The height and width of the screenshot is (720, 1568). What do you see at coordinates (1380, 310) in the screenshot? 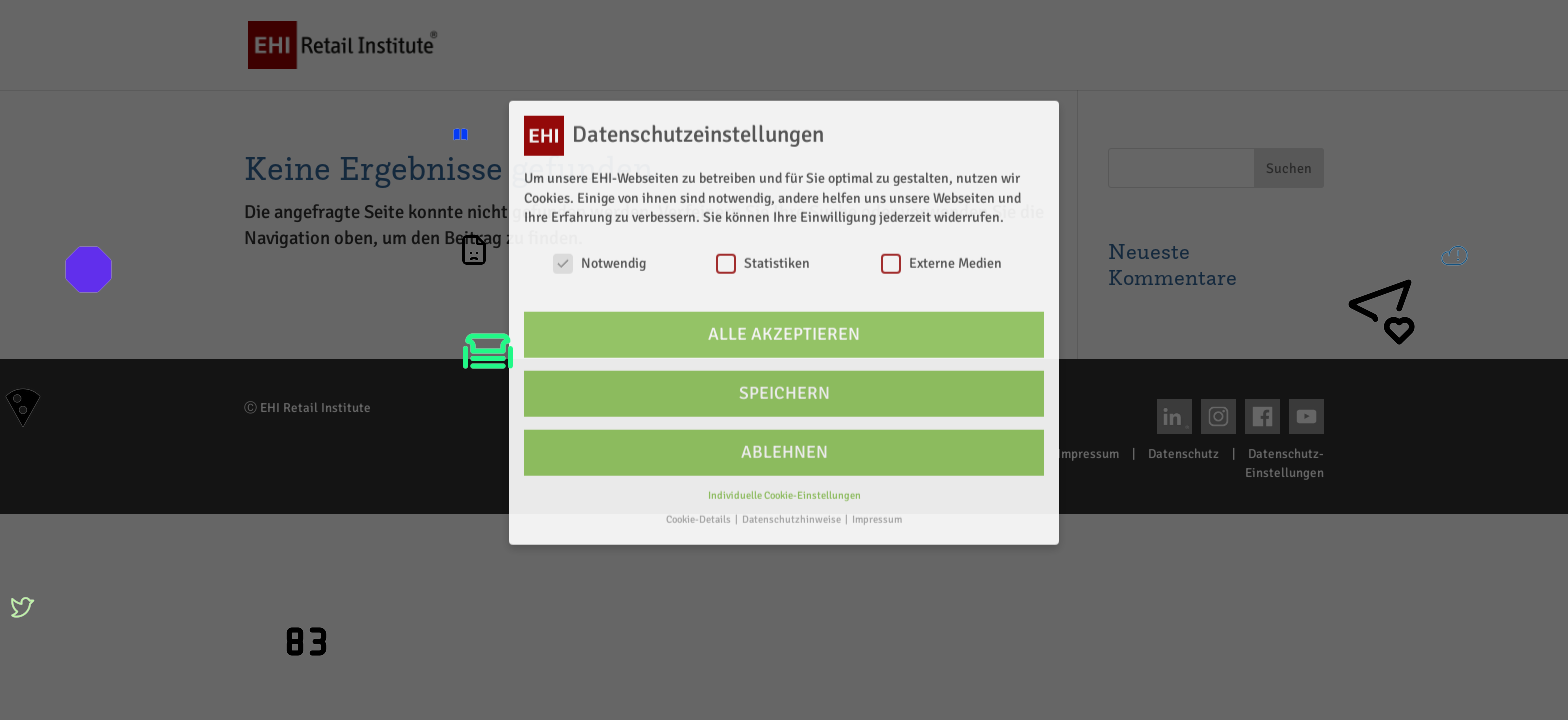
I see `save location to favorites` at bounding box center [1380, 310].